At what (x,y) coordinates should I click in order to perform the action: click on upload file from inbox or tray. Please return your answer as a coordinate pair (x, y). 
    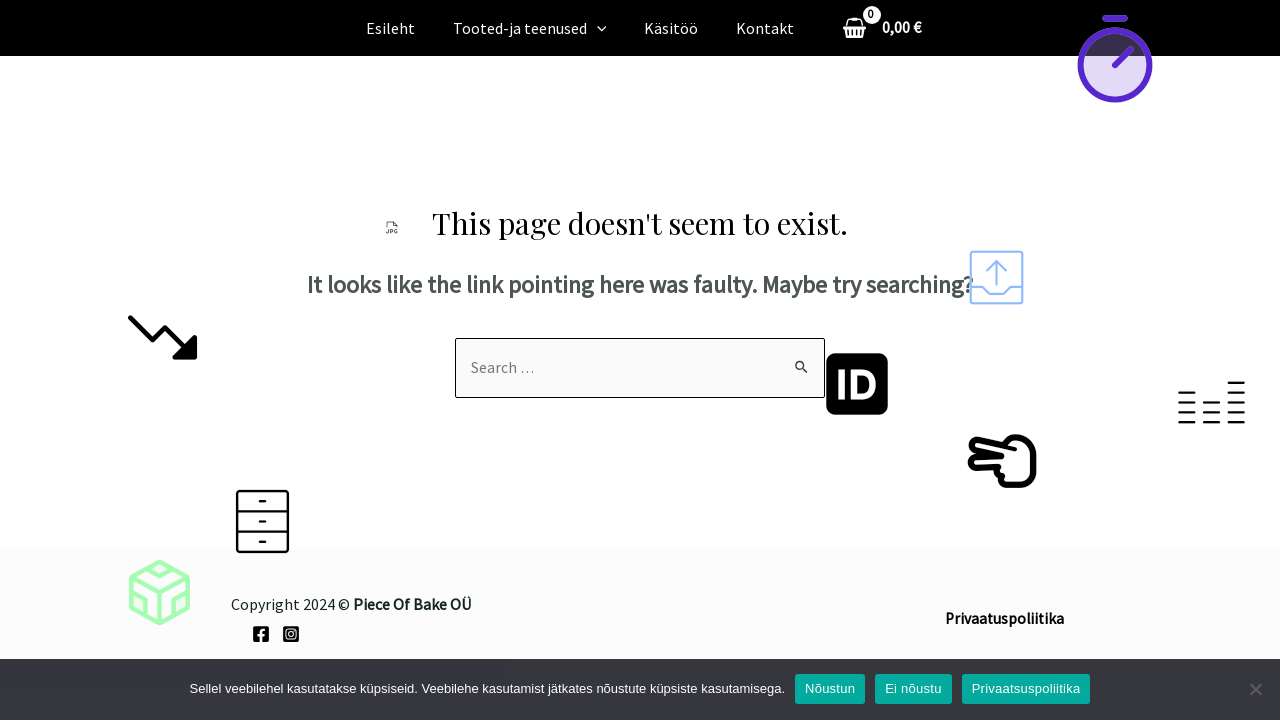
    Looking at the image, I should click on (996, 277).